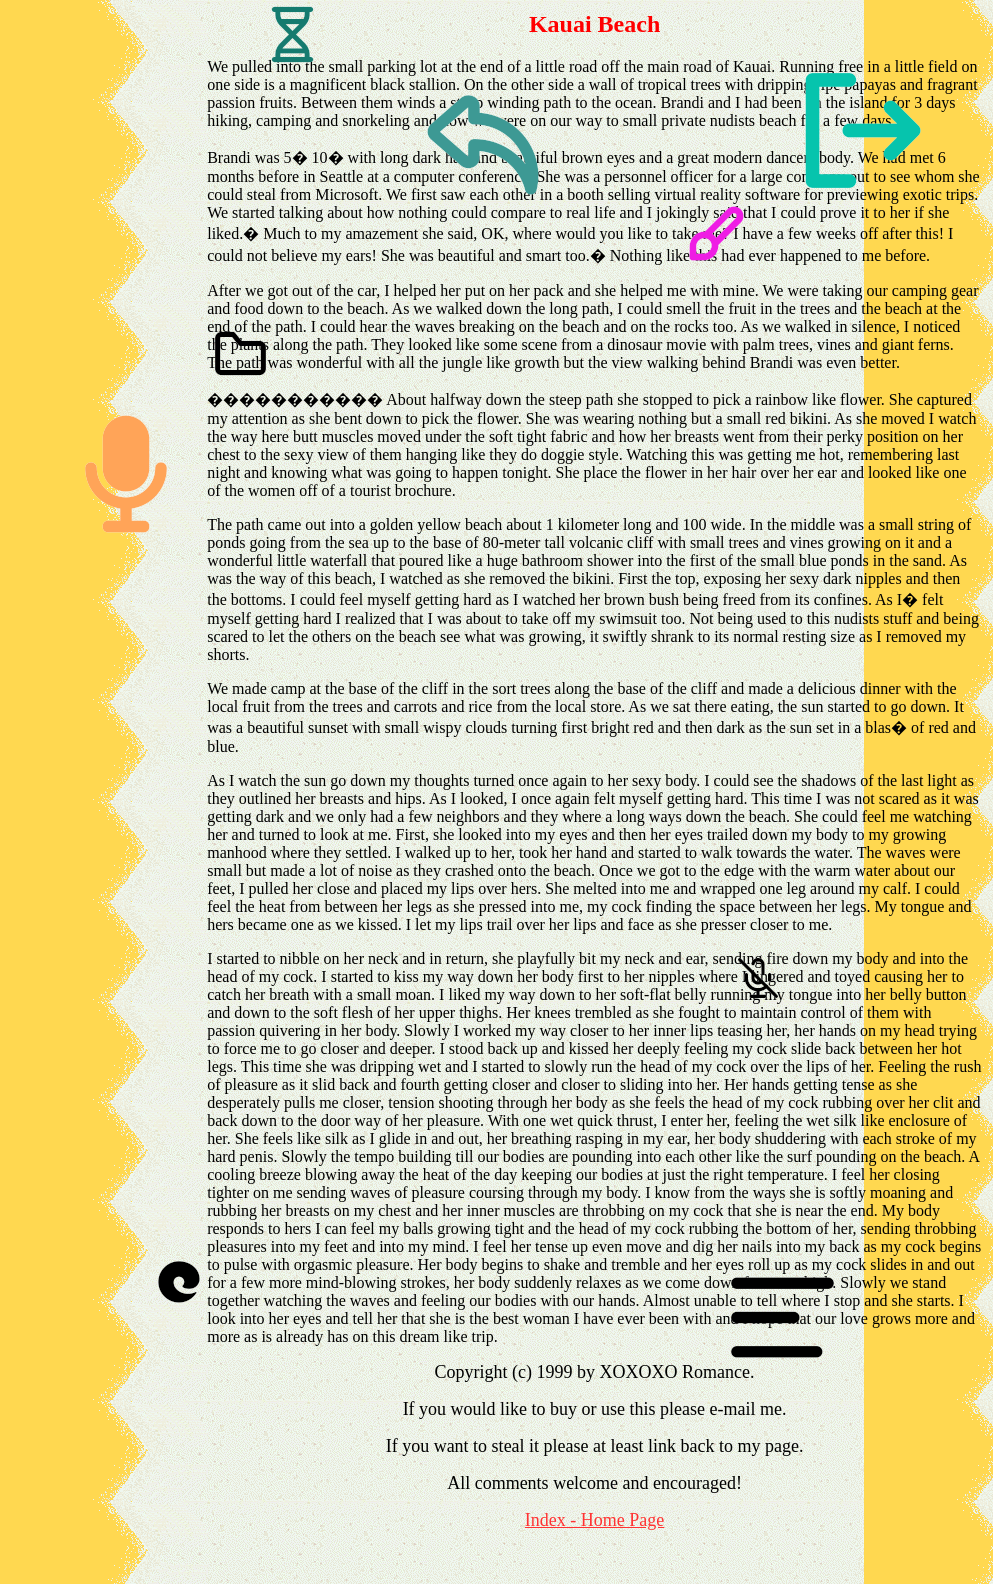  Describe the element at coordinates (858, 130) in the screenshot. I see `sign out of your account` at that location.